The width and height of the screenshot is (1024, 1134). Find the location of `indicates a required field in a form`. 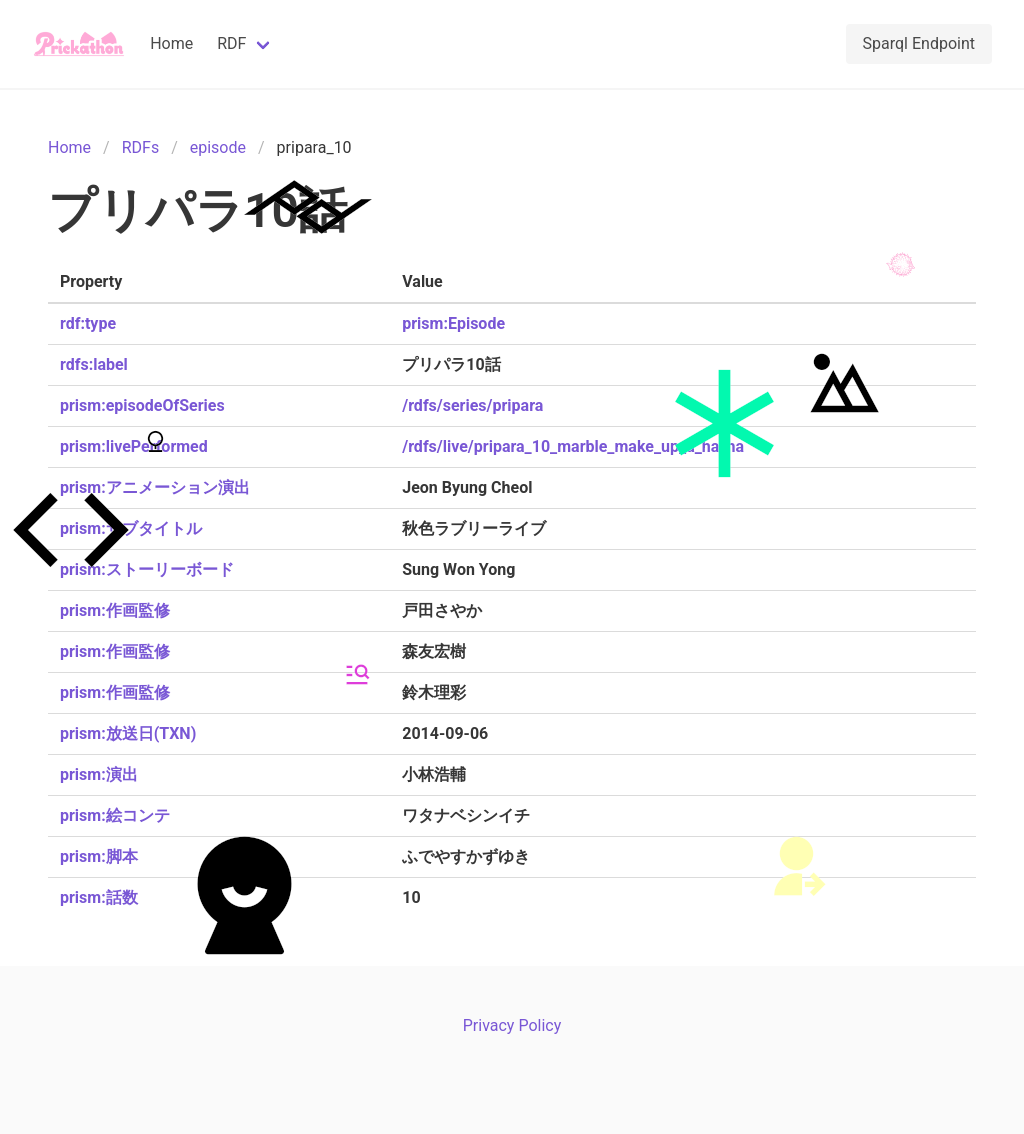

indicates a required field in a form is located at coordinates (724, 423).